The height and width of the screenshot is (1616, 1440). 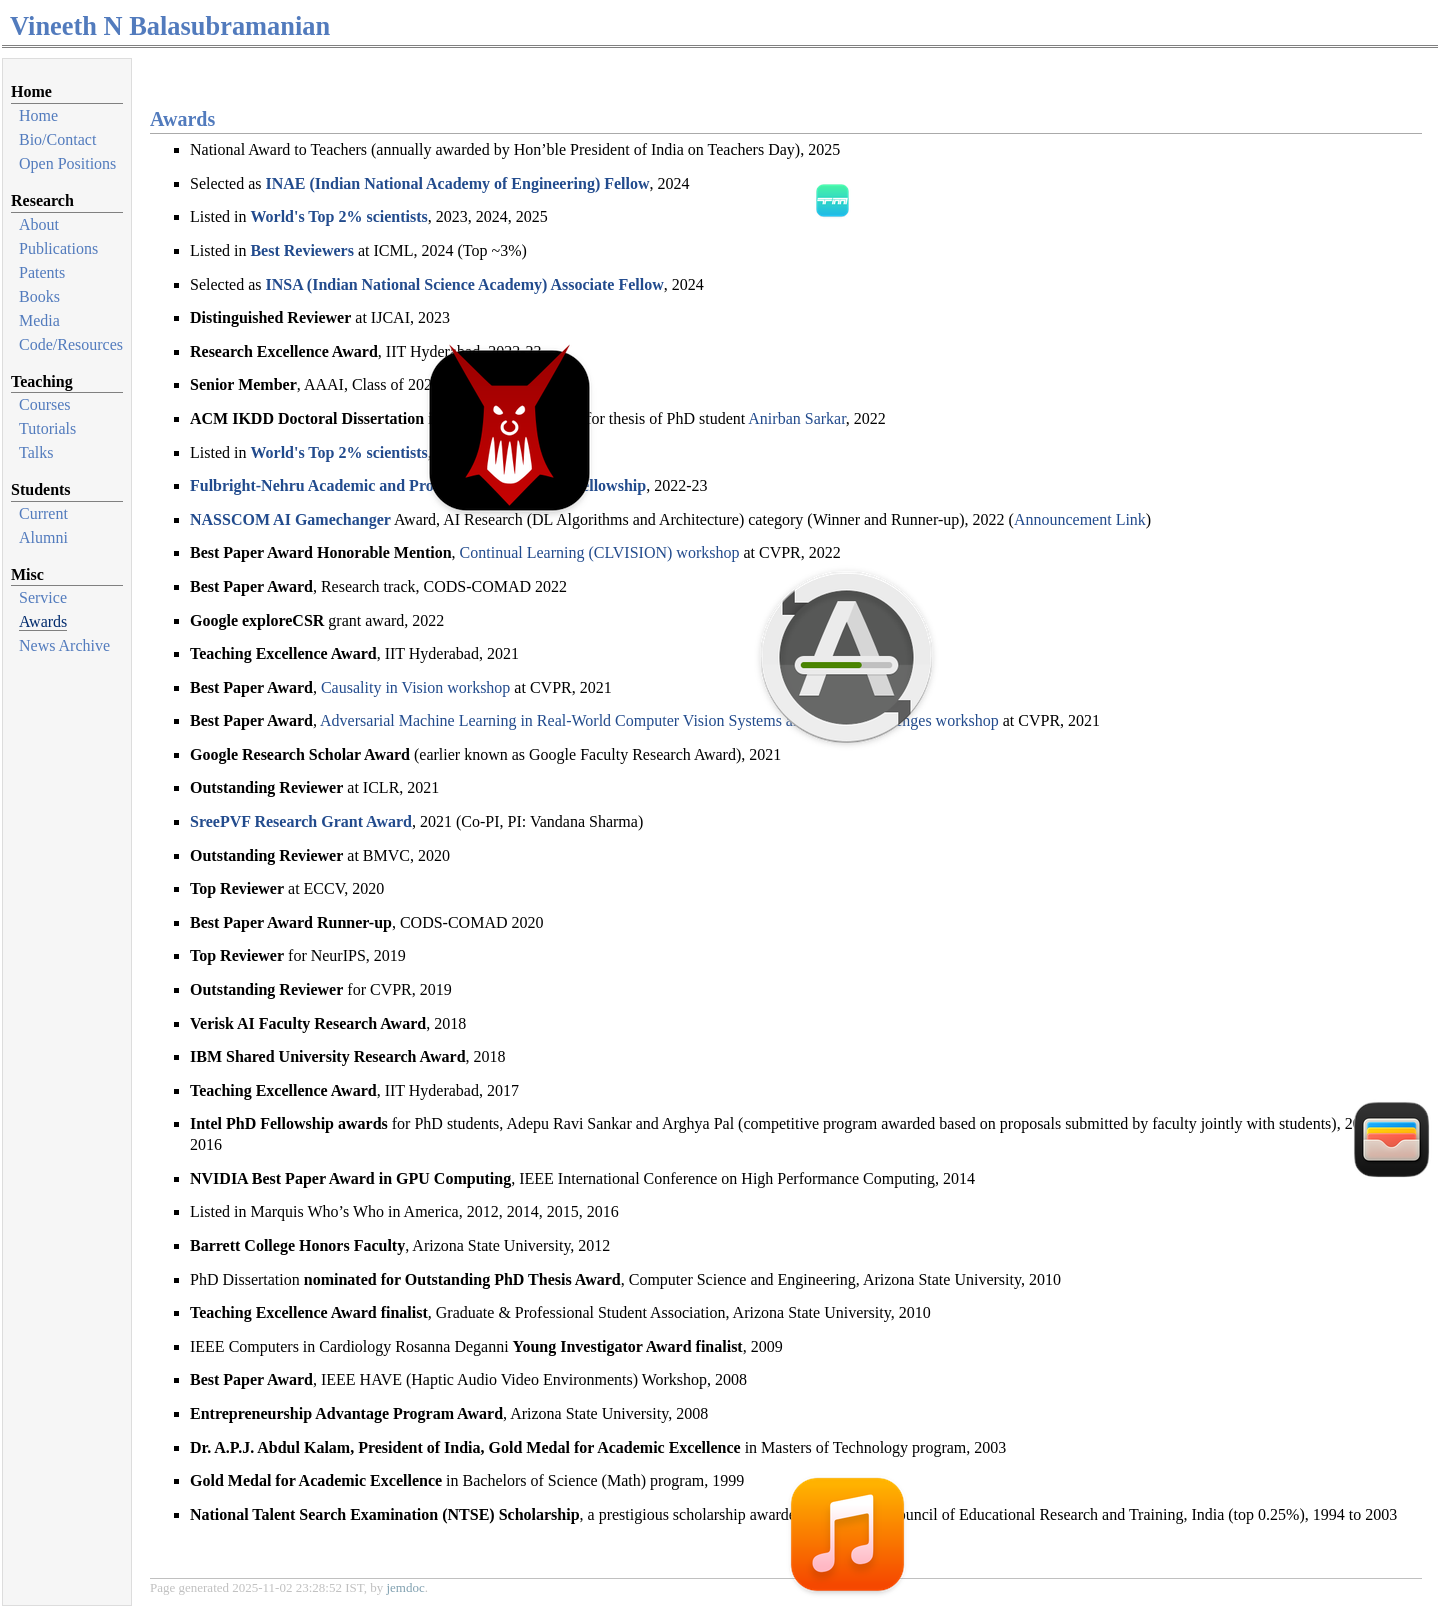 I want to click on open the software updater application, so click(x=846, y=657).